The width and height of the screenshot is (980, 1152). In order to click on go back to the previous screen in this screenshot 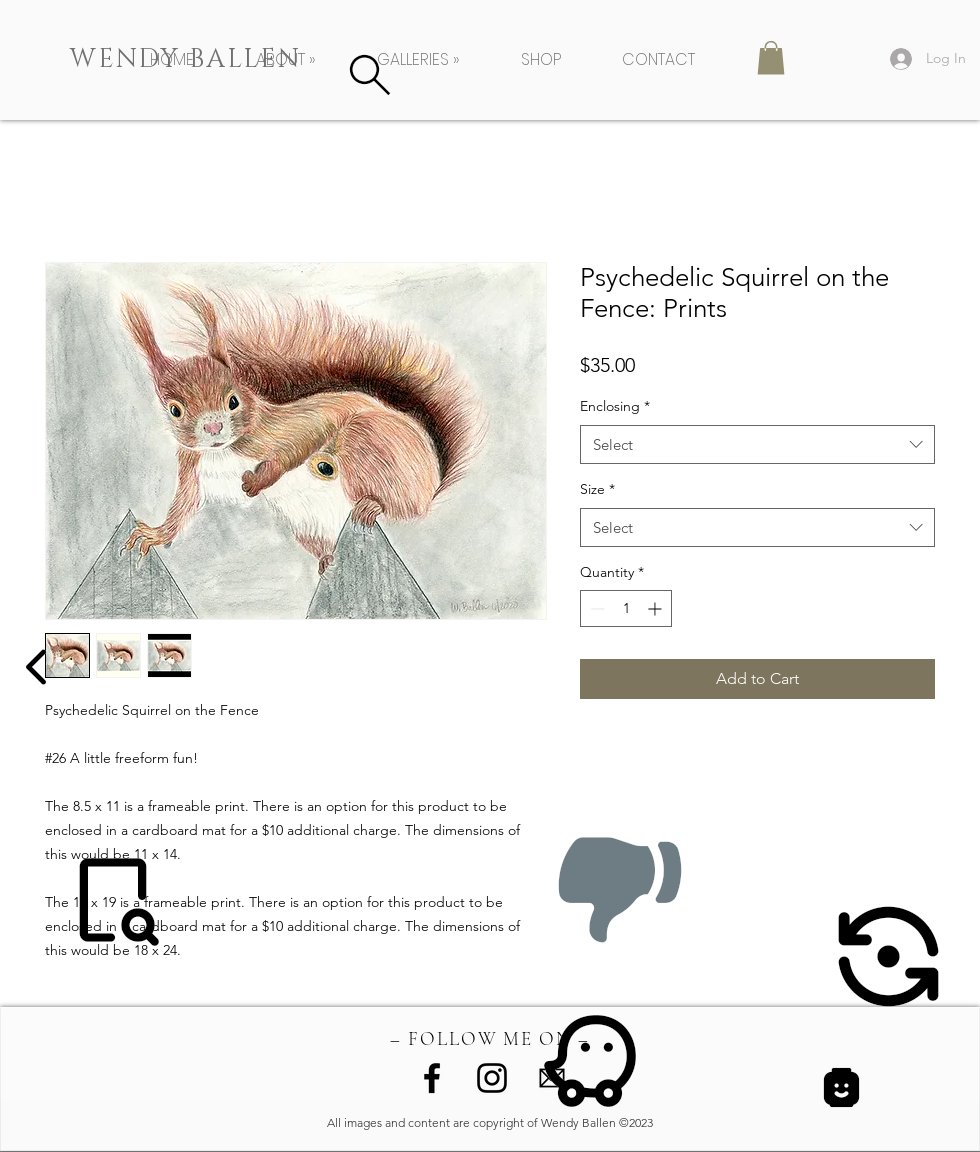, I will do `click(36, 667)`.